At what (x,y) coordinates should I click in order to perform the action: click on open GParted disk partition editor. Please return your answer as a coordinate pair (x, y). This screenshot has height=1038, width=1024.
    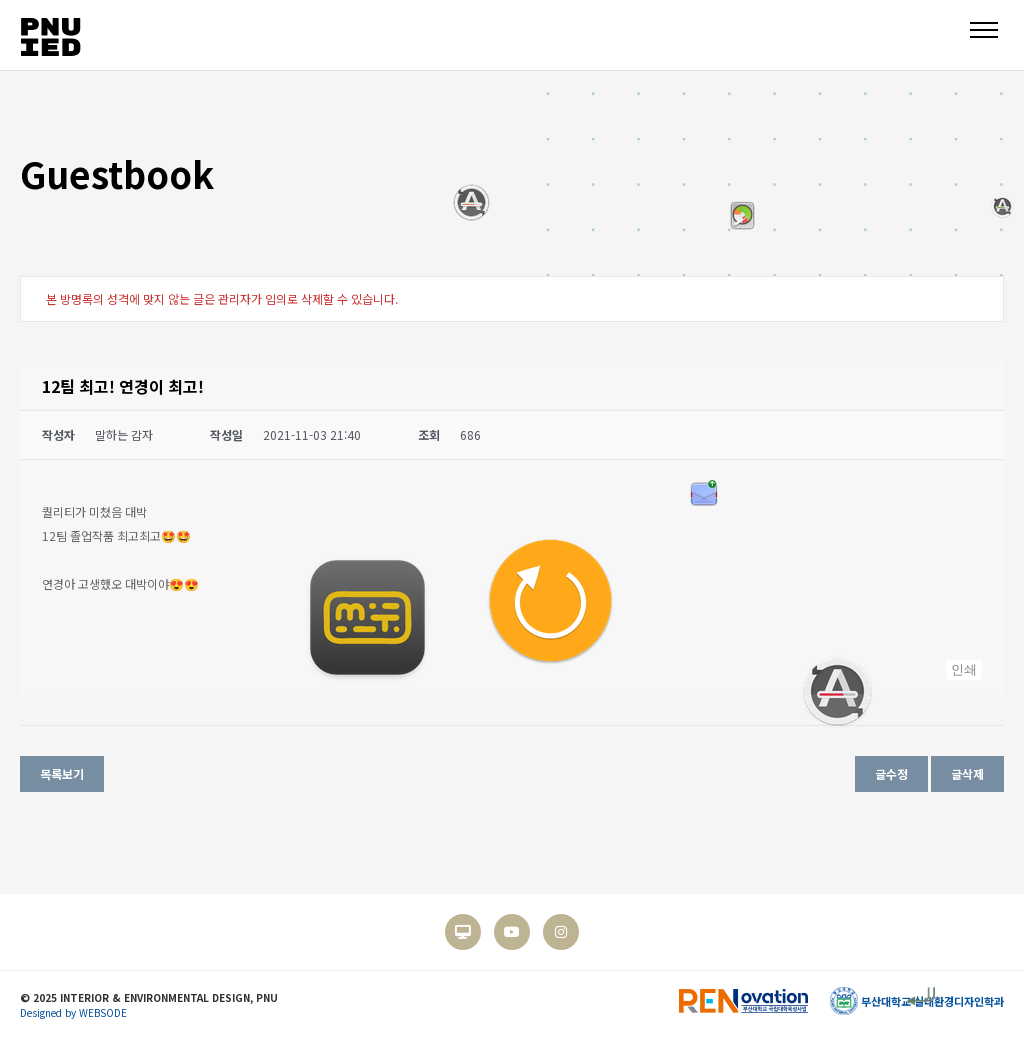
    Looking at the image, I should click on (742, 215).